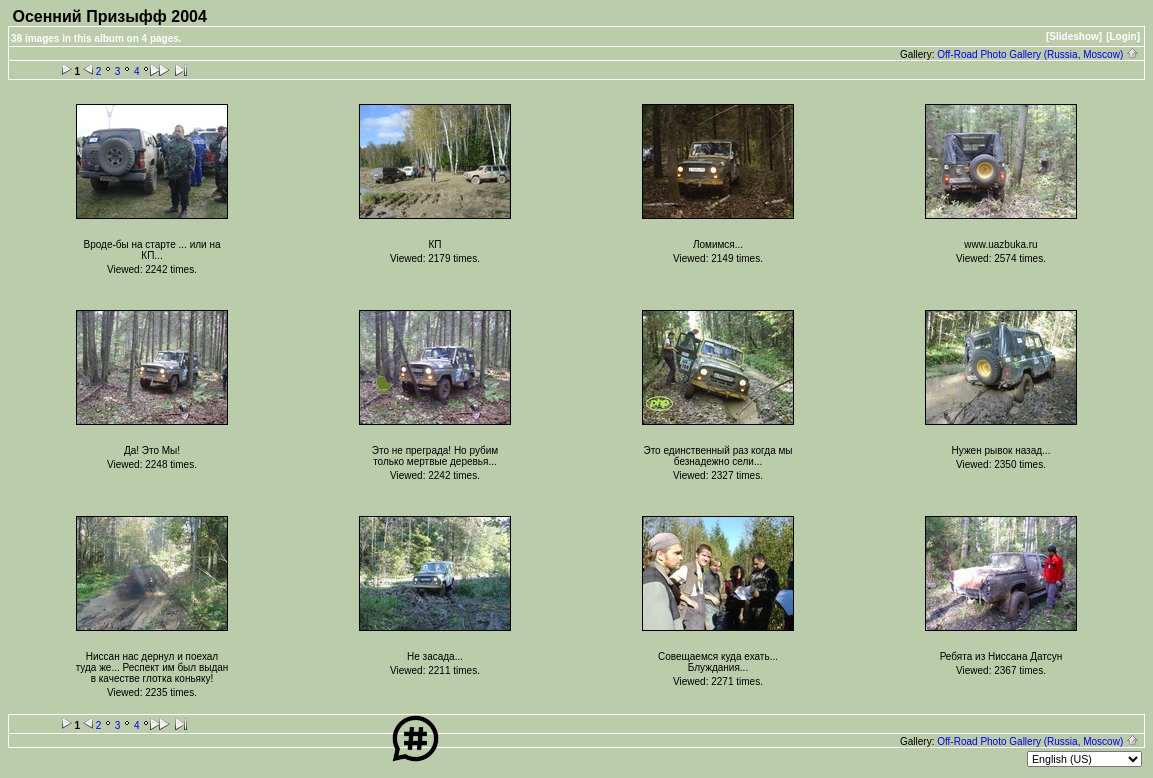  What do you see at coordinates (659, 403) in the screenshot?
I see `php programming language logo` at bounding box center [659, 403].